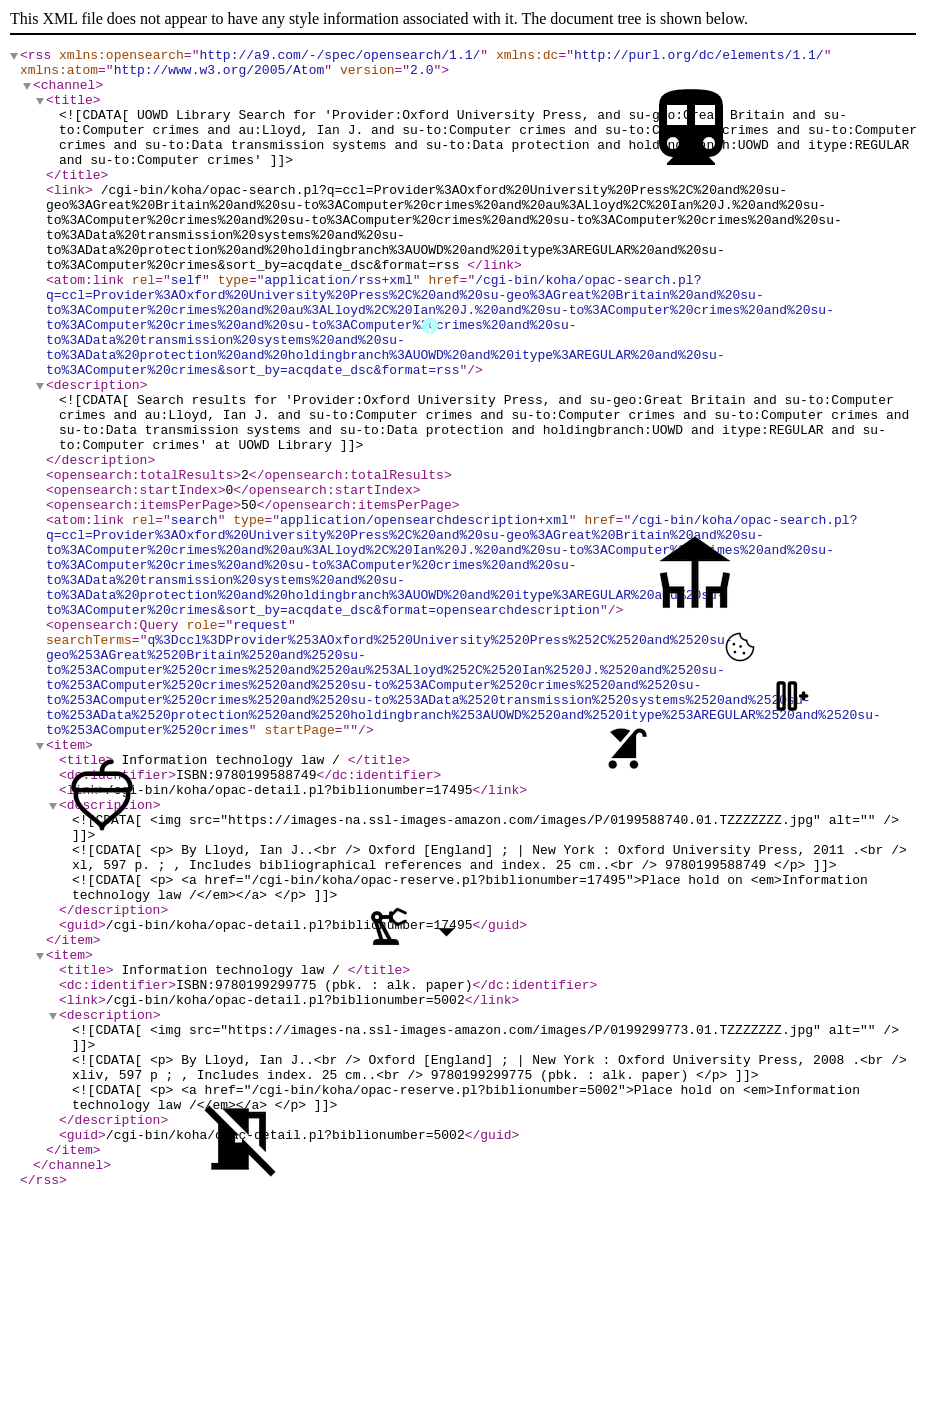 This screenshot has height=1416, width=926. I want to click on expand a dropdown menu, so click(446, 931).